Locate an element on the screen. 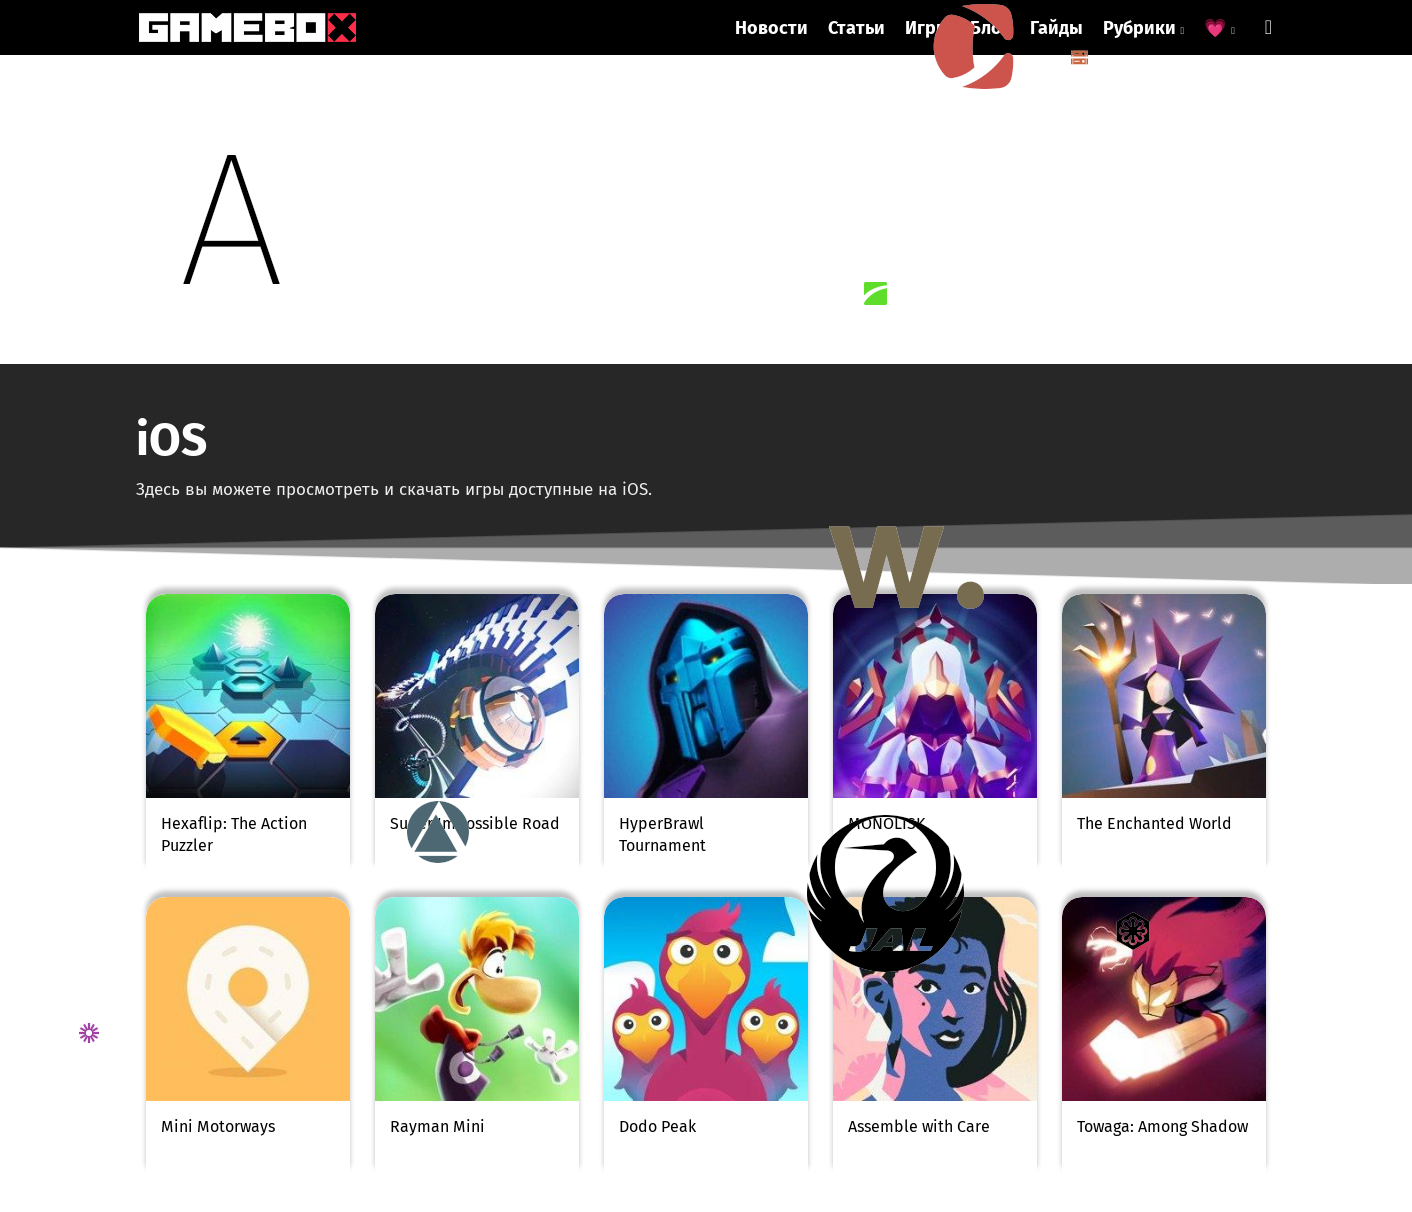 This screenshot has height=1212, width=1412. devexpress brand logo is located at coordinates (875, 293).